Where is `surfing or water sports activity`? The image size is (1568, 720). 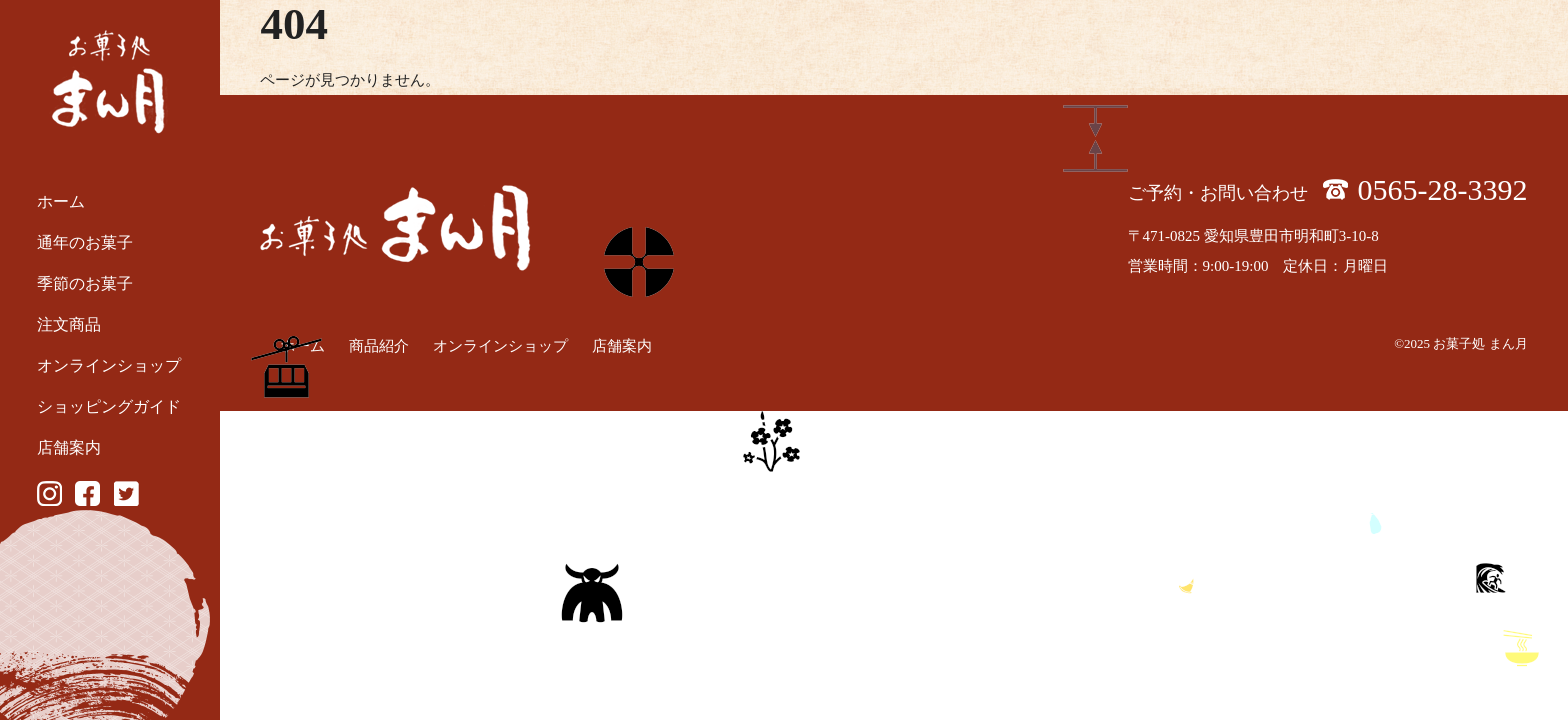
surfing or water sports activity is located at coordinates (1491, 578).